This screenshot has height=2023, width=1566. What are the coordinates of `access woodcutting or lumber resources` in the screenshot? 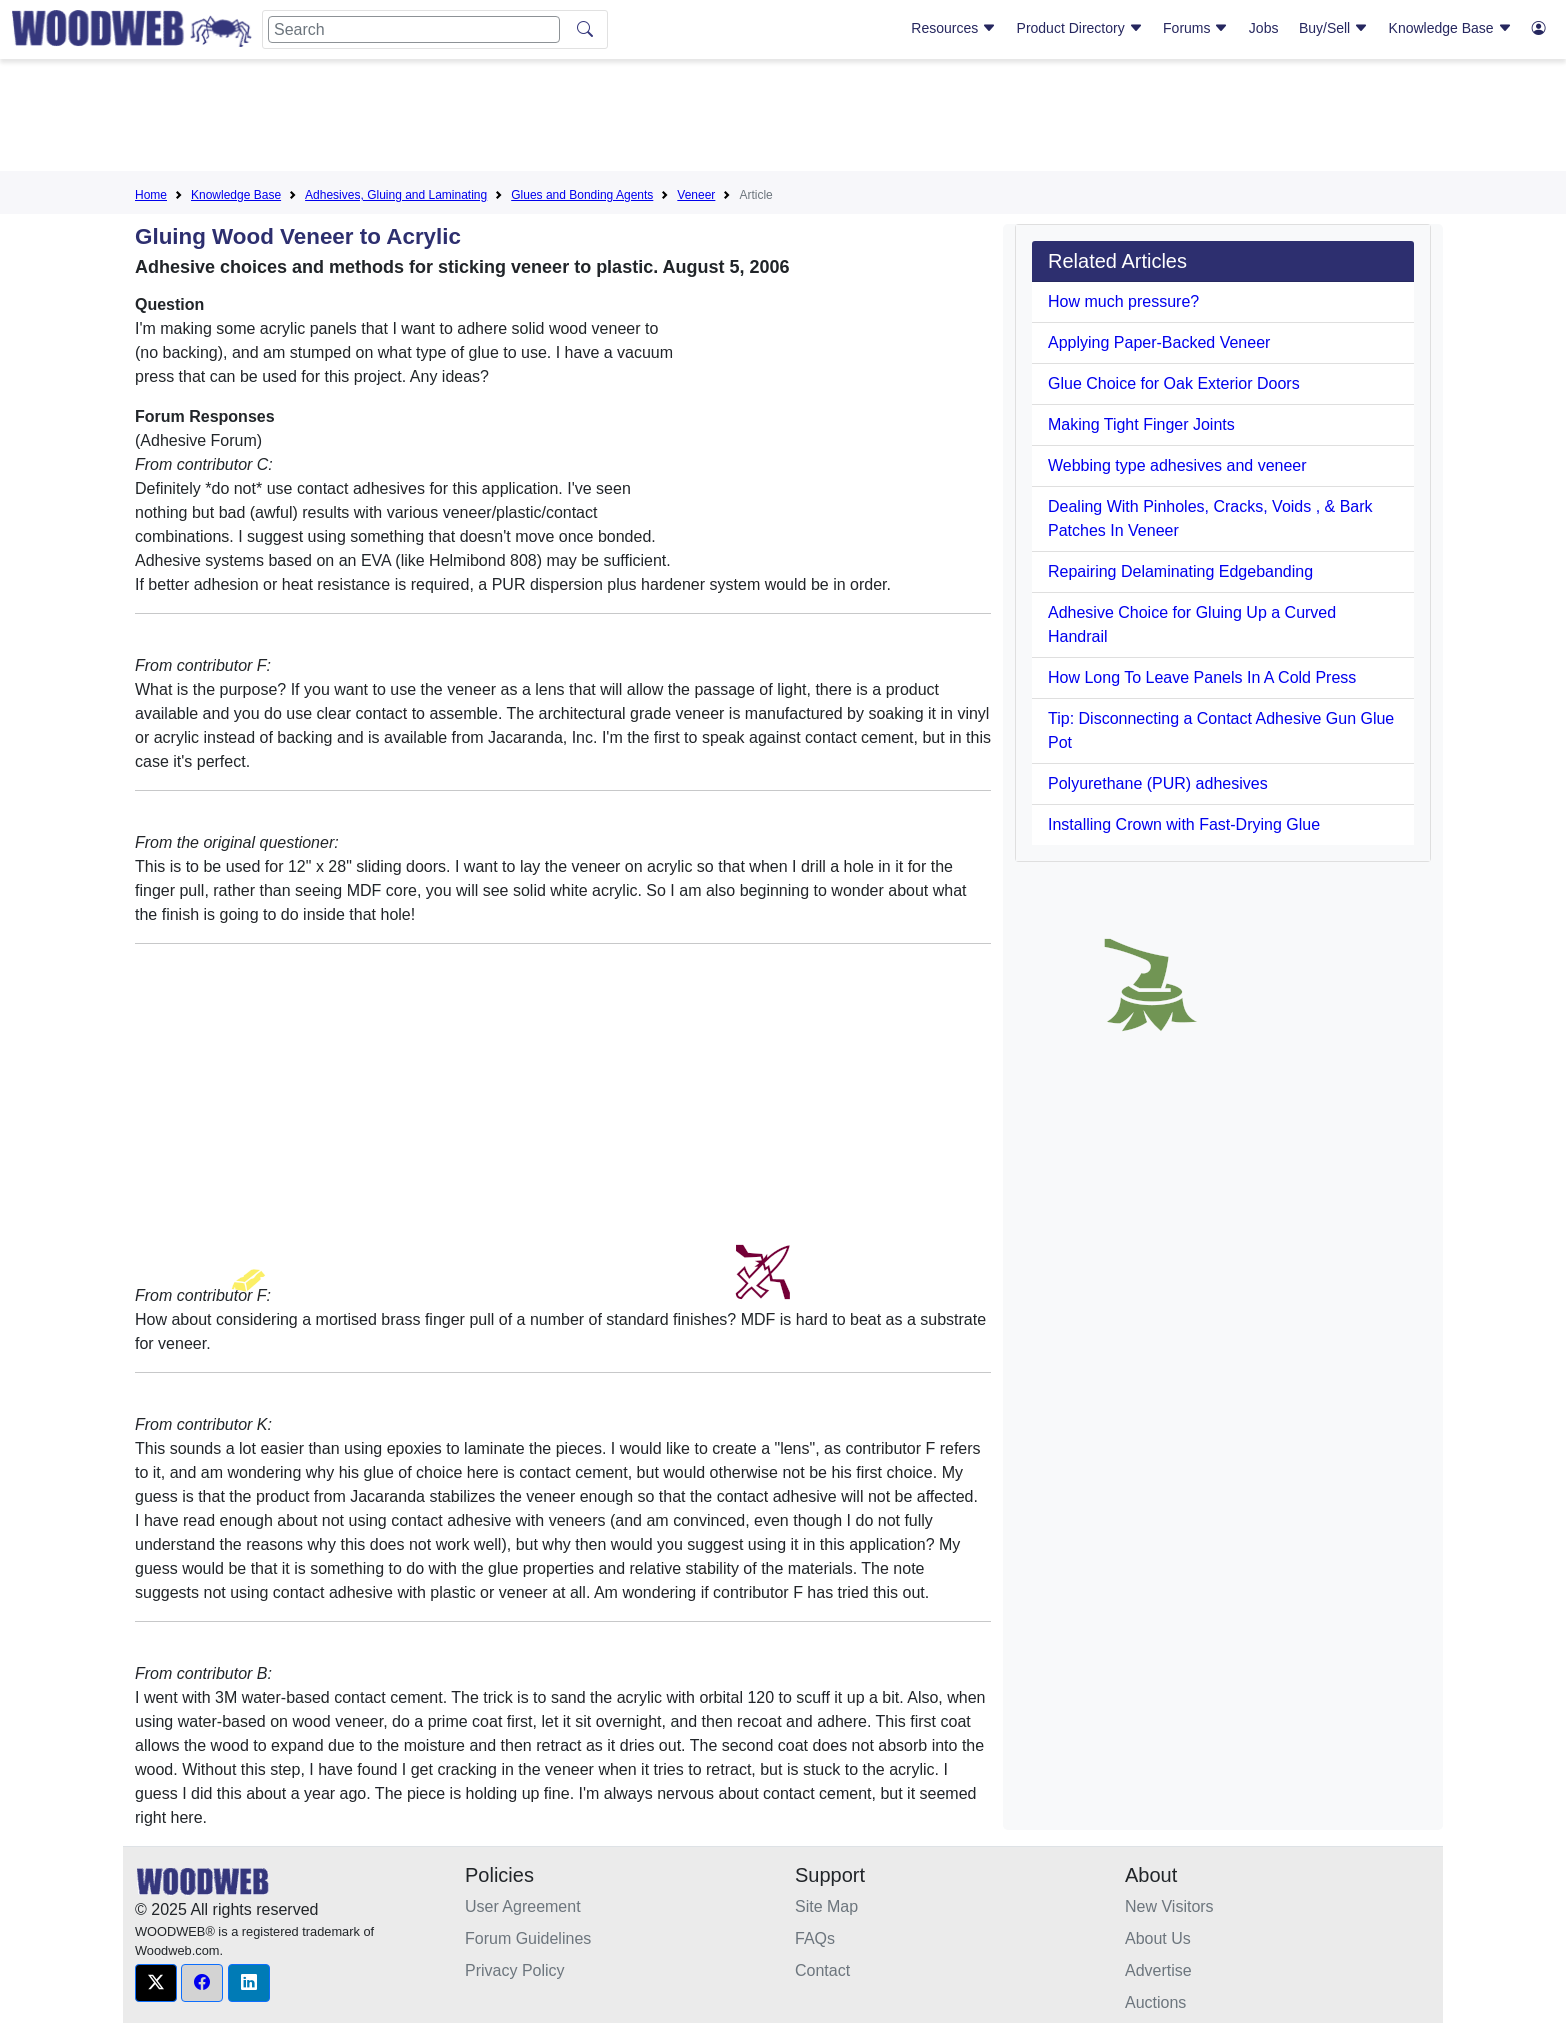 It's located at (1151, 985).